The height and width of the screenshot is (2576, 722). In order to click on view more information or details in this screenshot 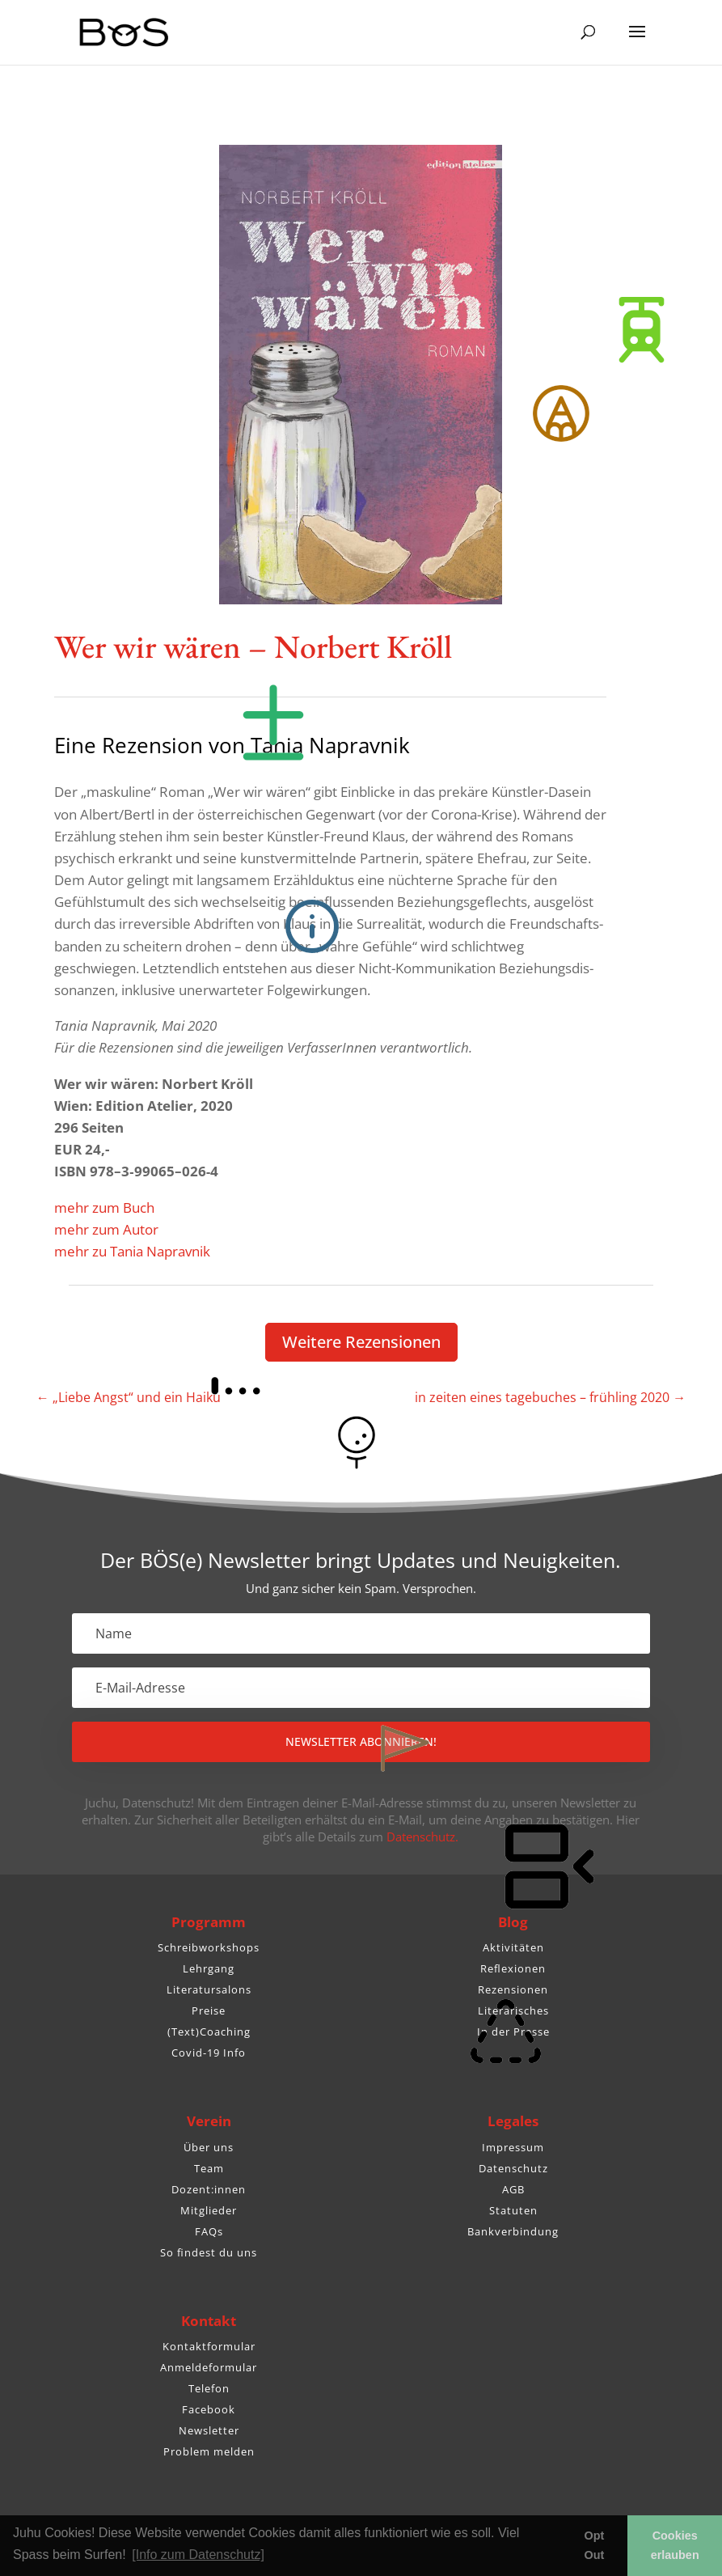, I will do `click(312, 926)`.